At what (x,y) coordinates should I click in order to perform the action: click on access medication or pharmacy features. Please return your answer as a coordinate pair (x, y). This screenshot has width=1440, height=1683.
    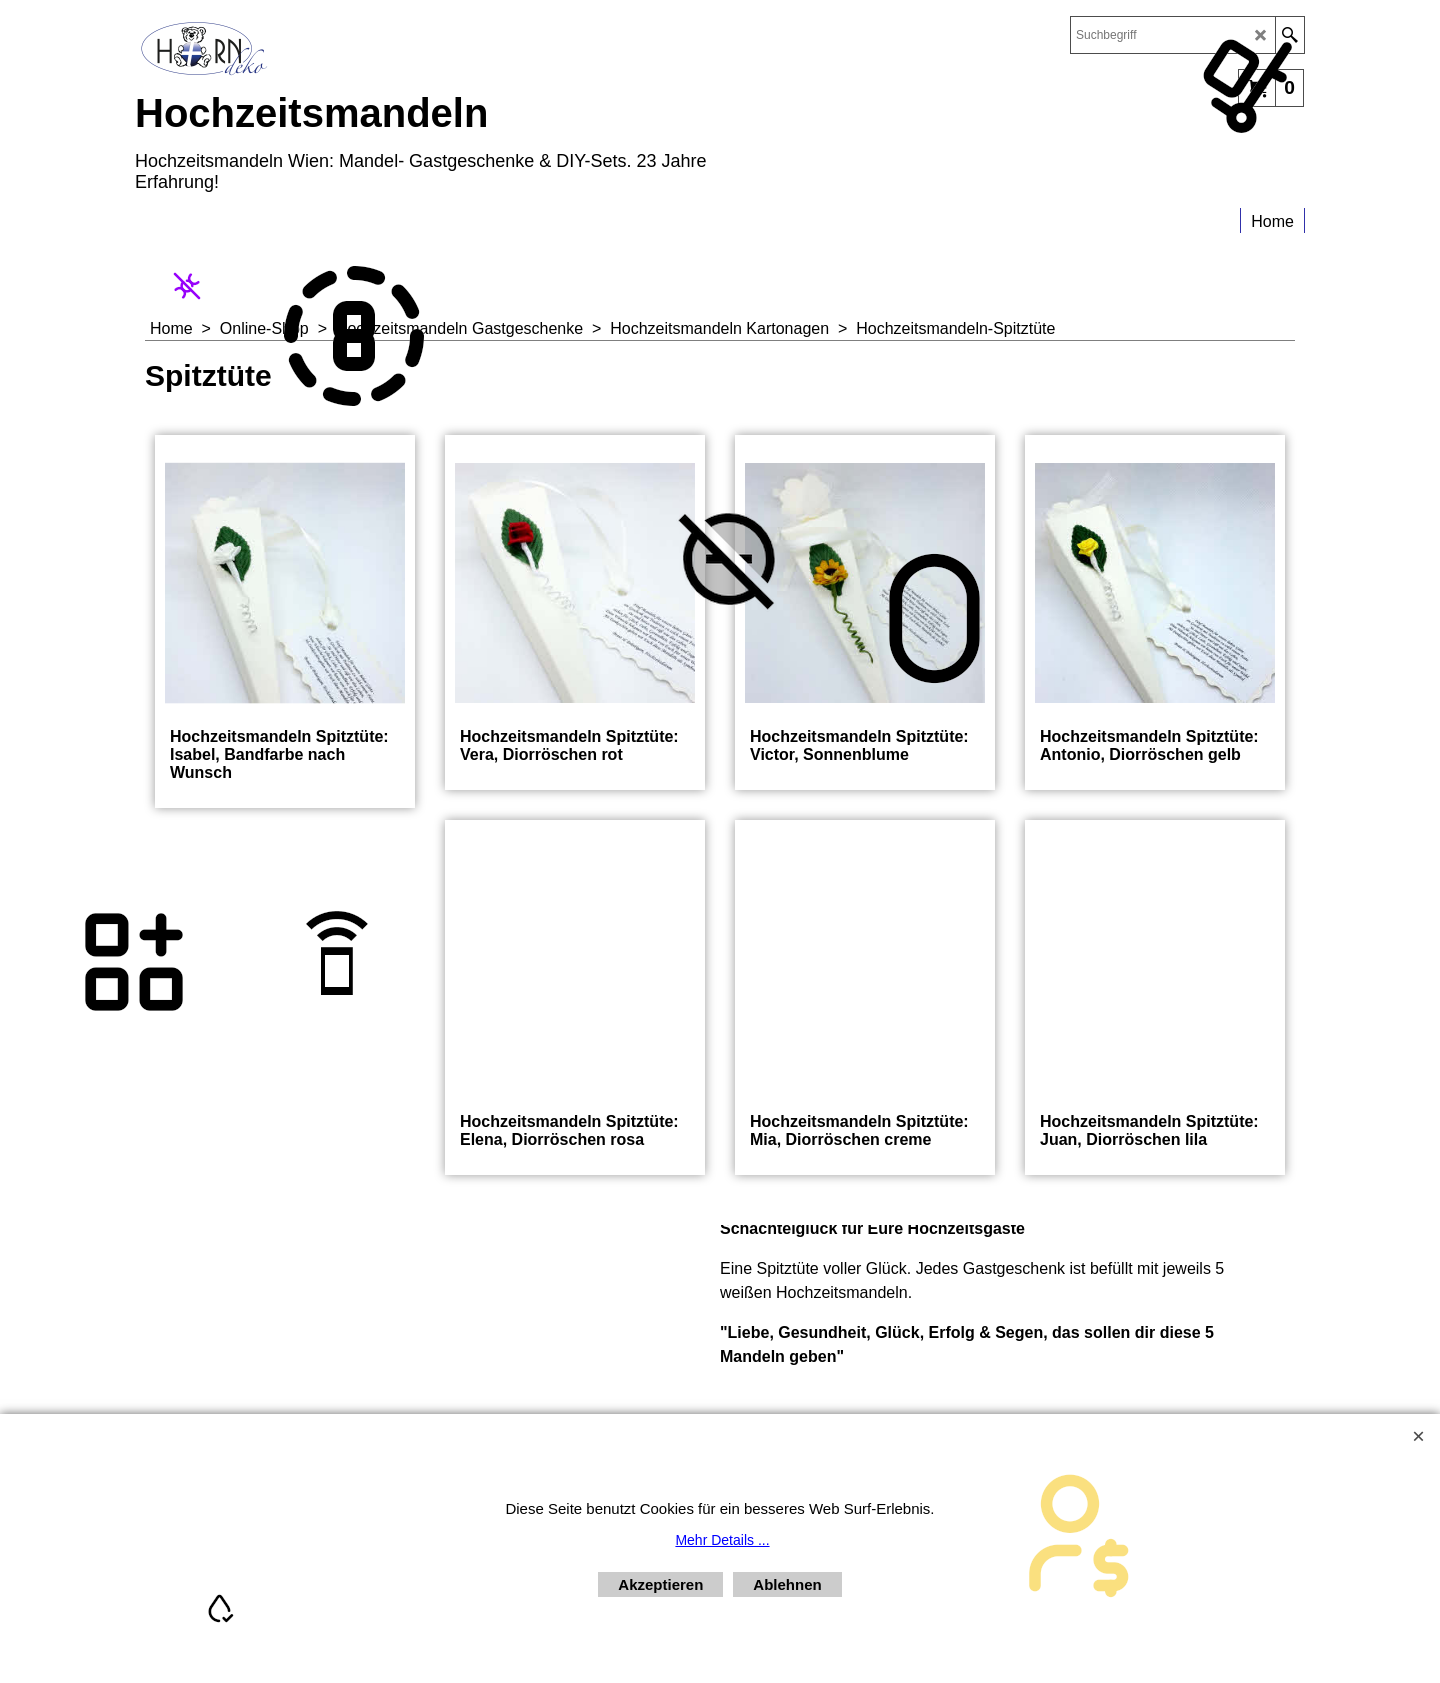
    Looking at the image, I should click on (934, 618).